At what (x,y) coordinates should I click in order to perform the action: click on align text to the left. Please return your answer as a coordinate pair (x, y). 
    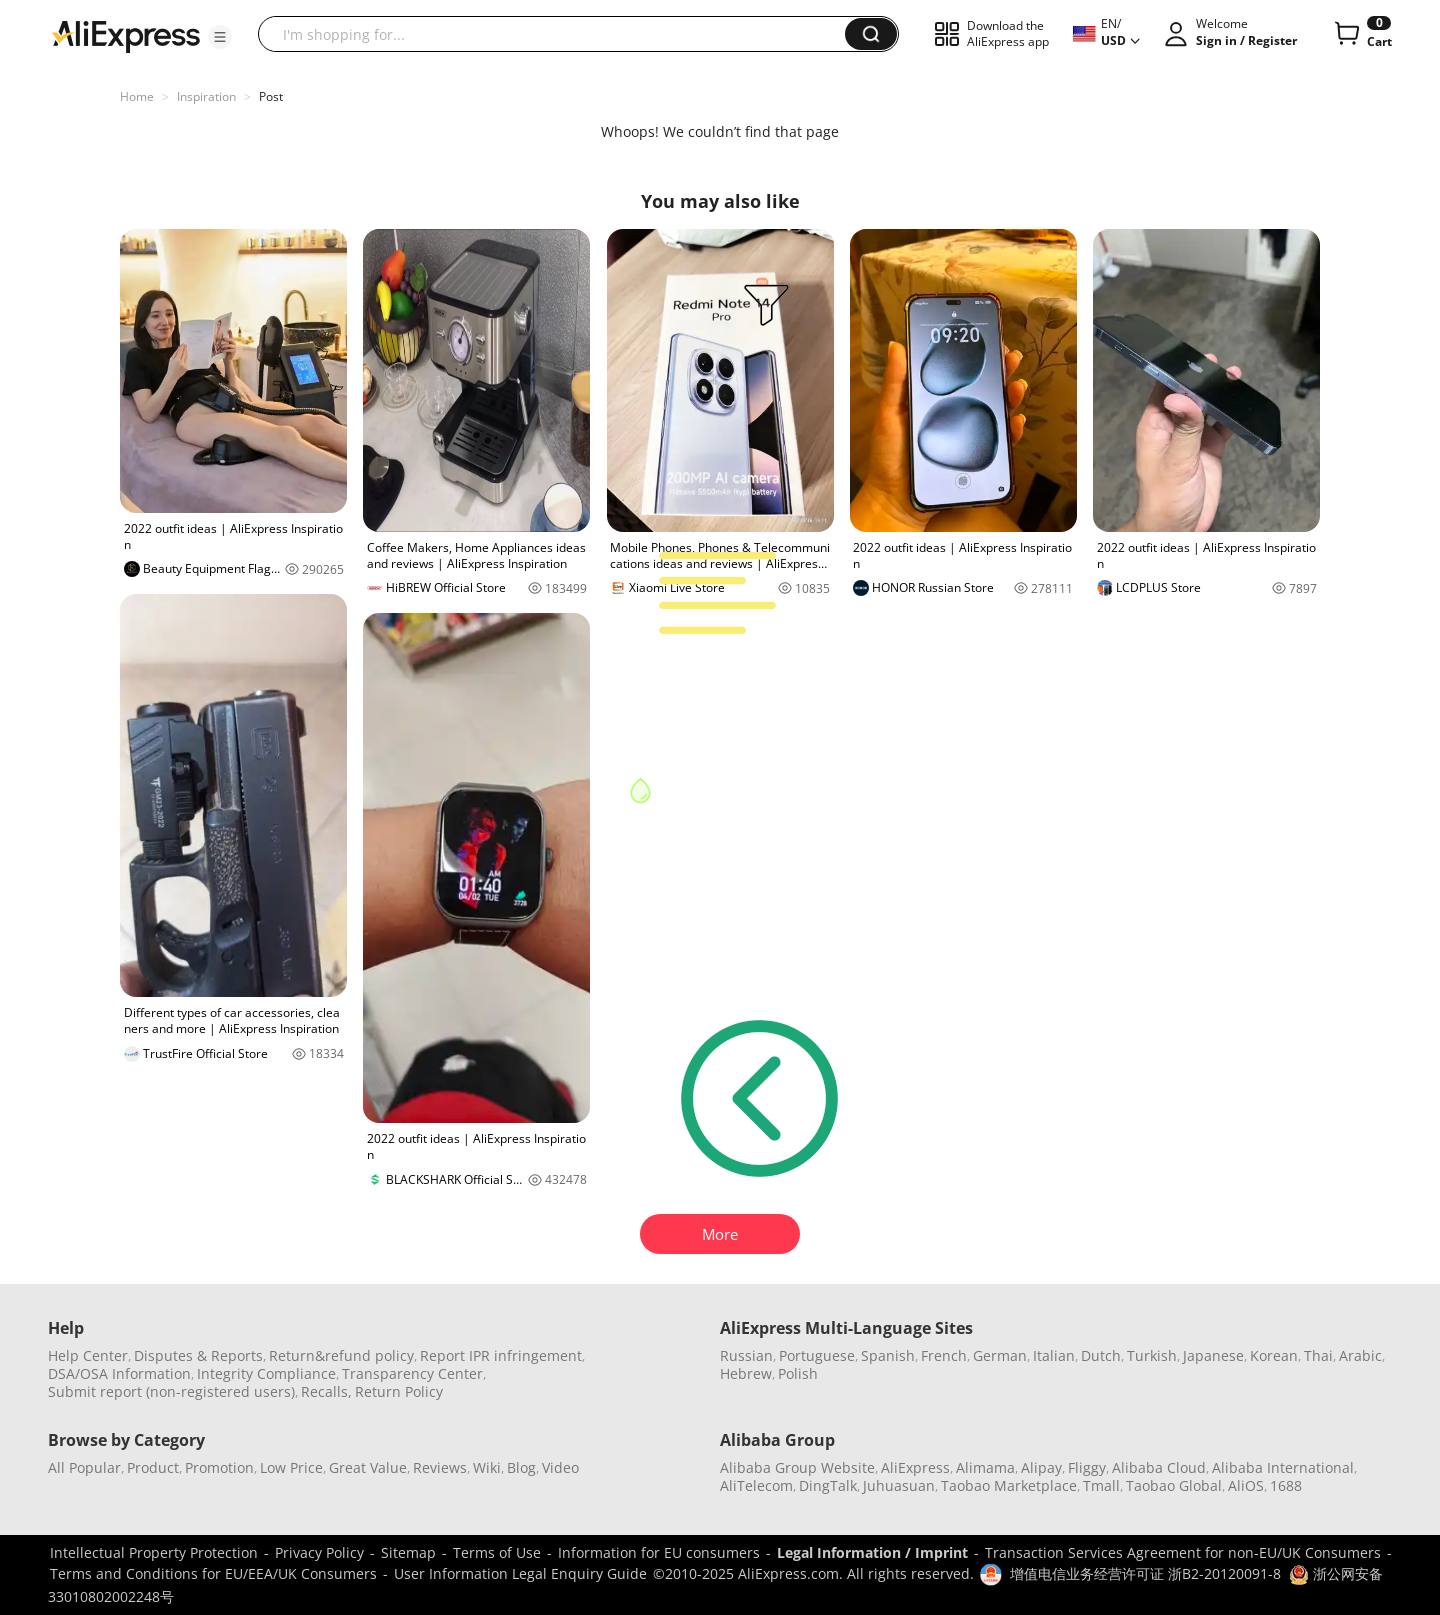
    Looking at the image, I should click on (717, 595).